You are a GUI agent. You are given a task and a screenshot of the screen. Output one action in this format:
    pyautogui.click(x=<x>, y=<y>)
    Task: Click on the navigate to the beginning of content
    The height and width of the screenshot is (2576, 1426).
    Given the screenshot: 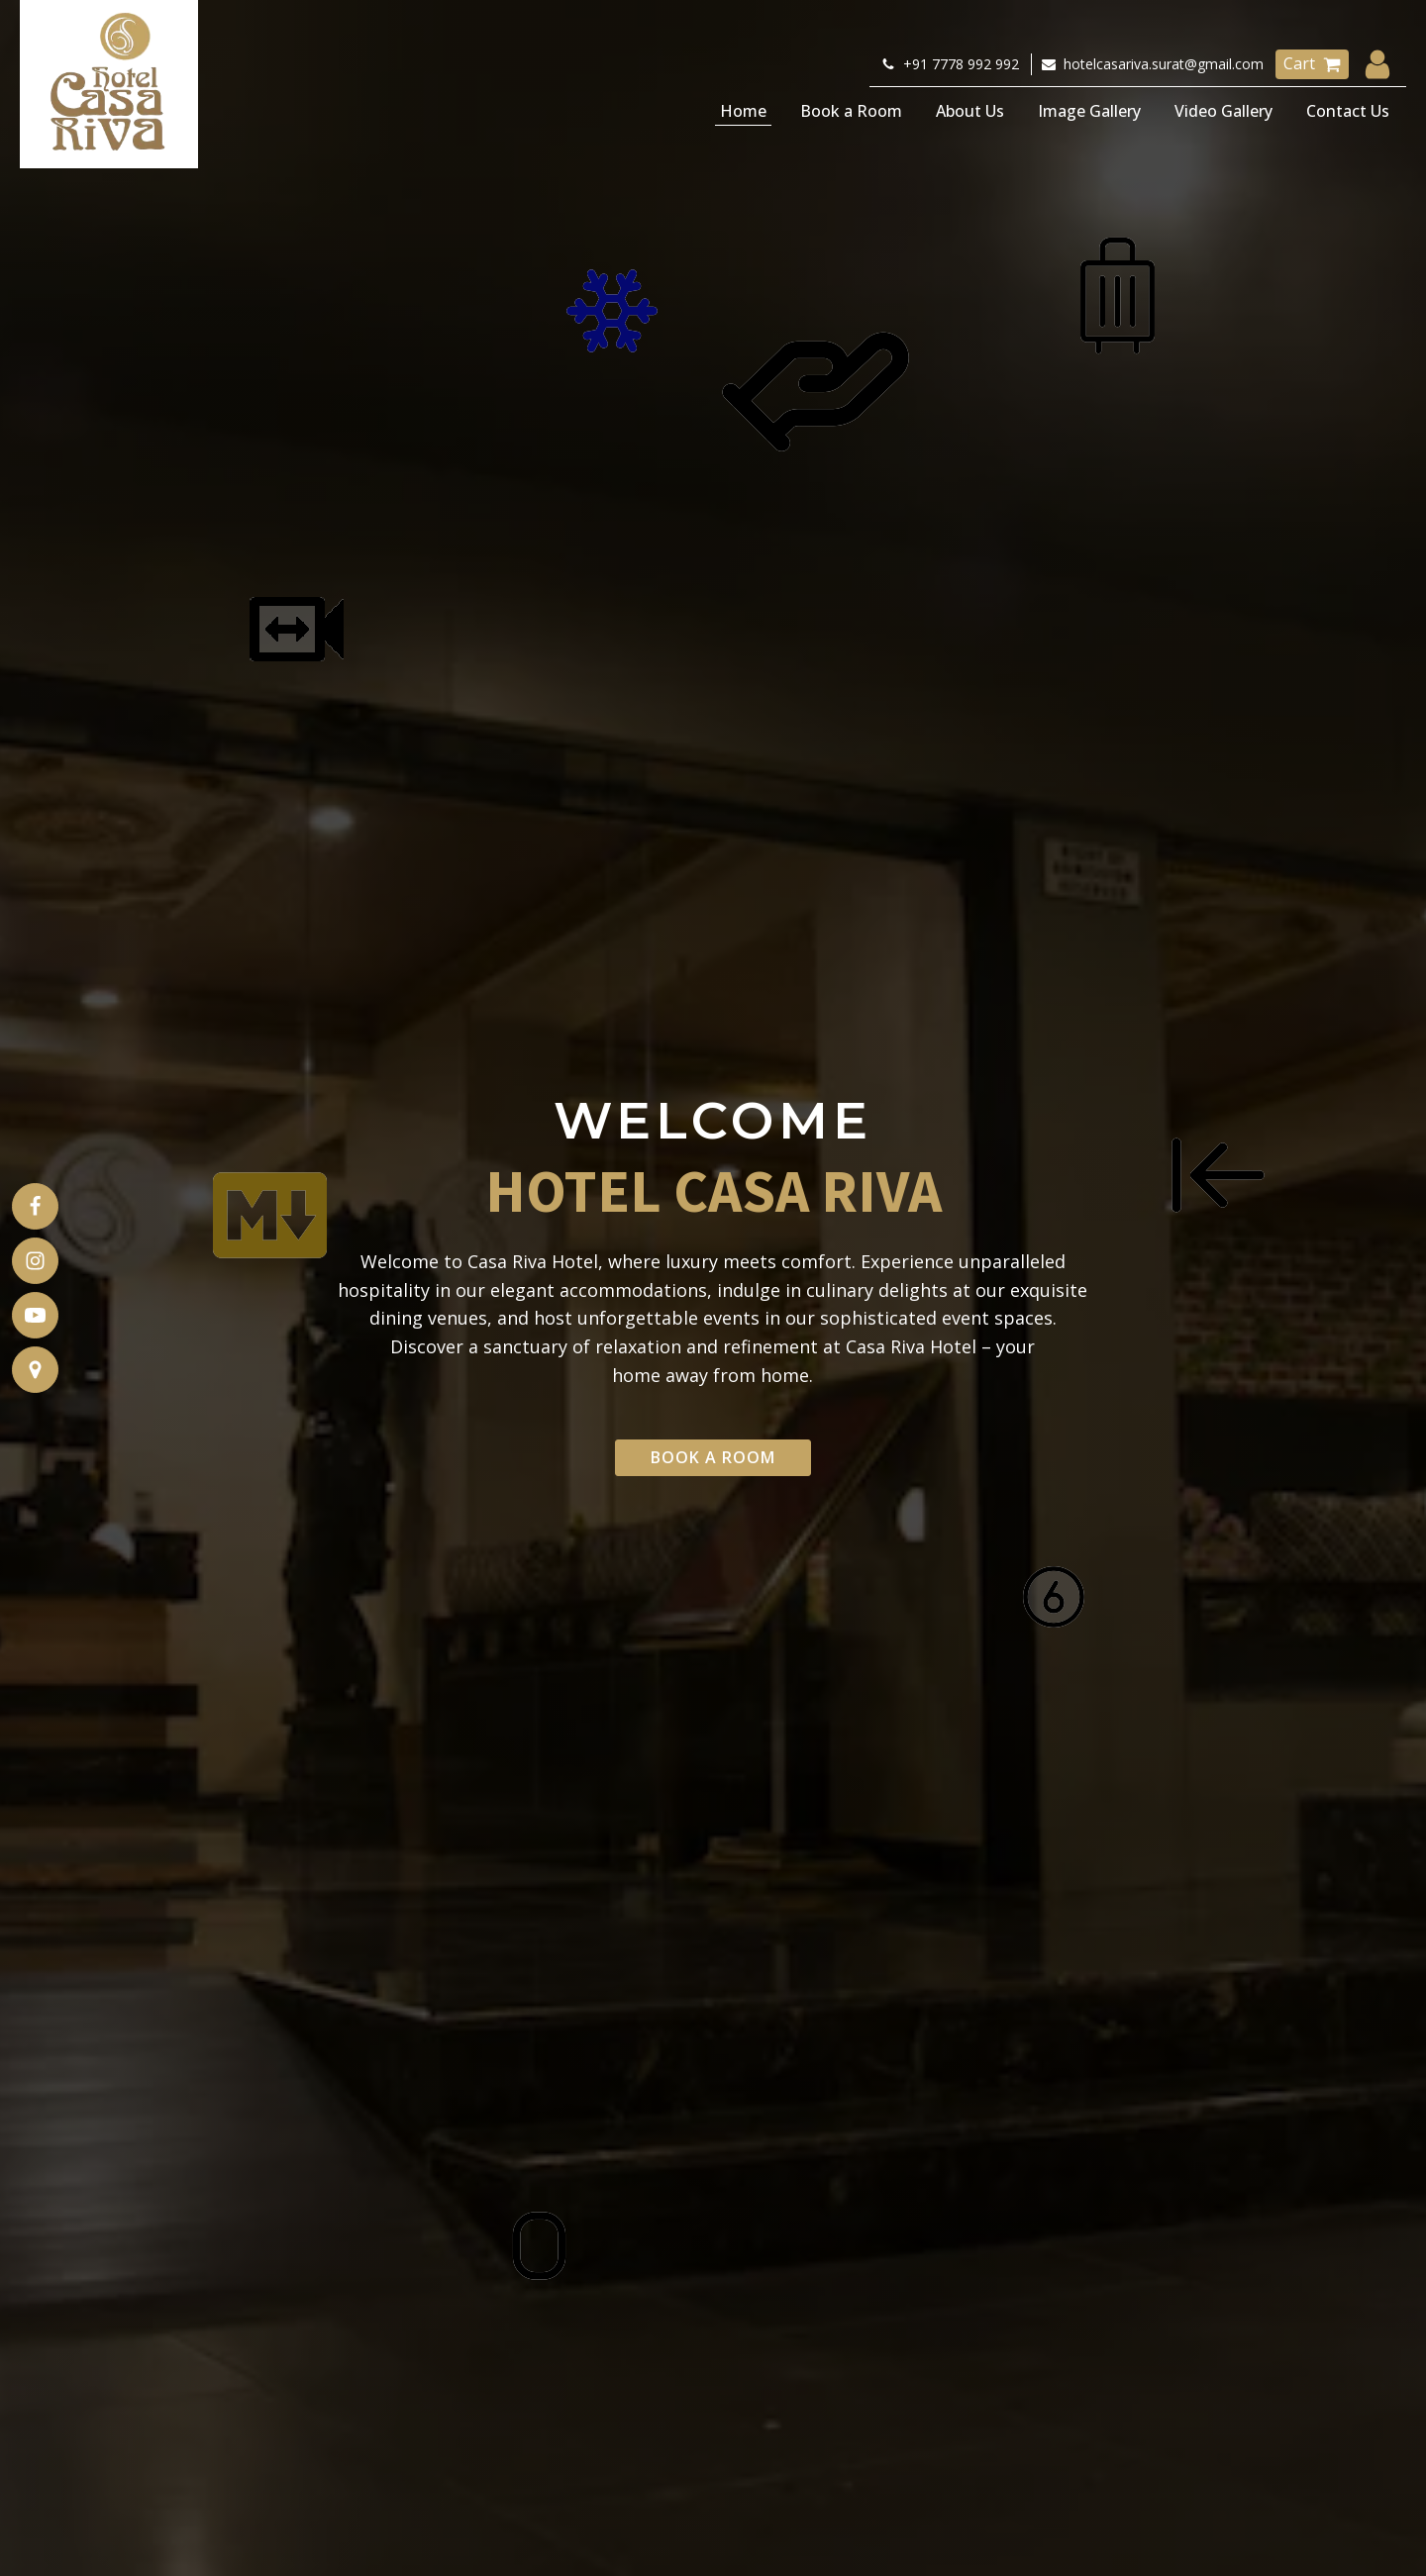 What is the action you would take?
    pyautogui.click(x=1218, y=1175)
    